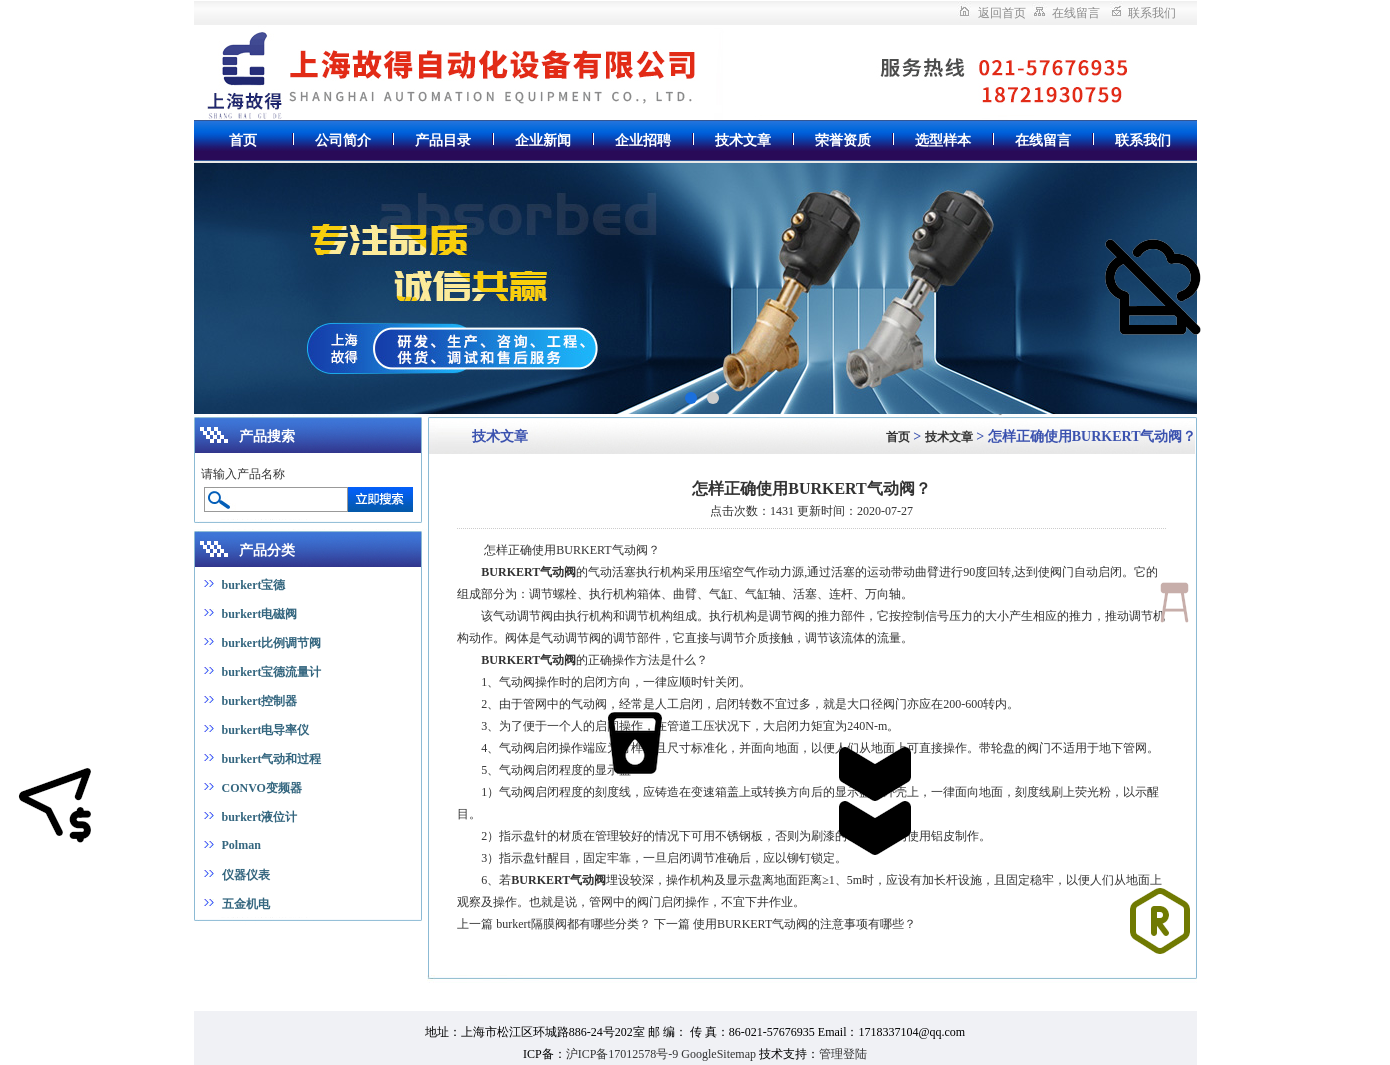 This screenshot has height=1065, width=1390. What do you see at coordinates (55, 803) in the screenshot?
I see `view location-based pricing or costs` at bounding box center [55, 803].